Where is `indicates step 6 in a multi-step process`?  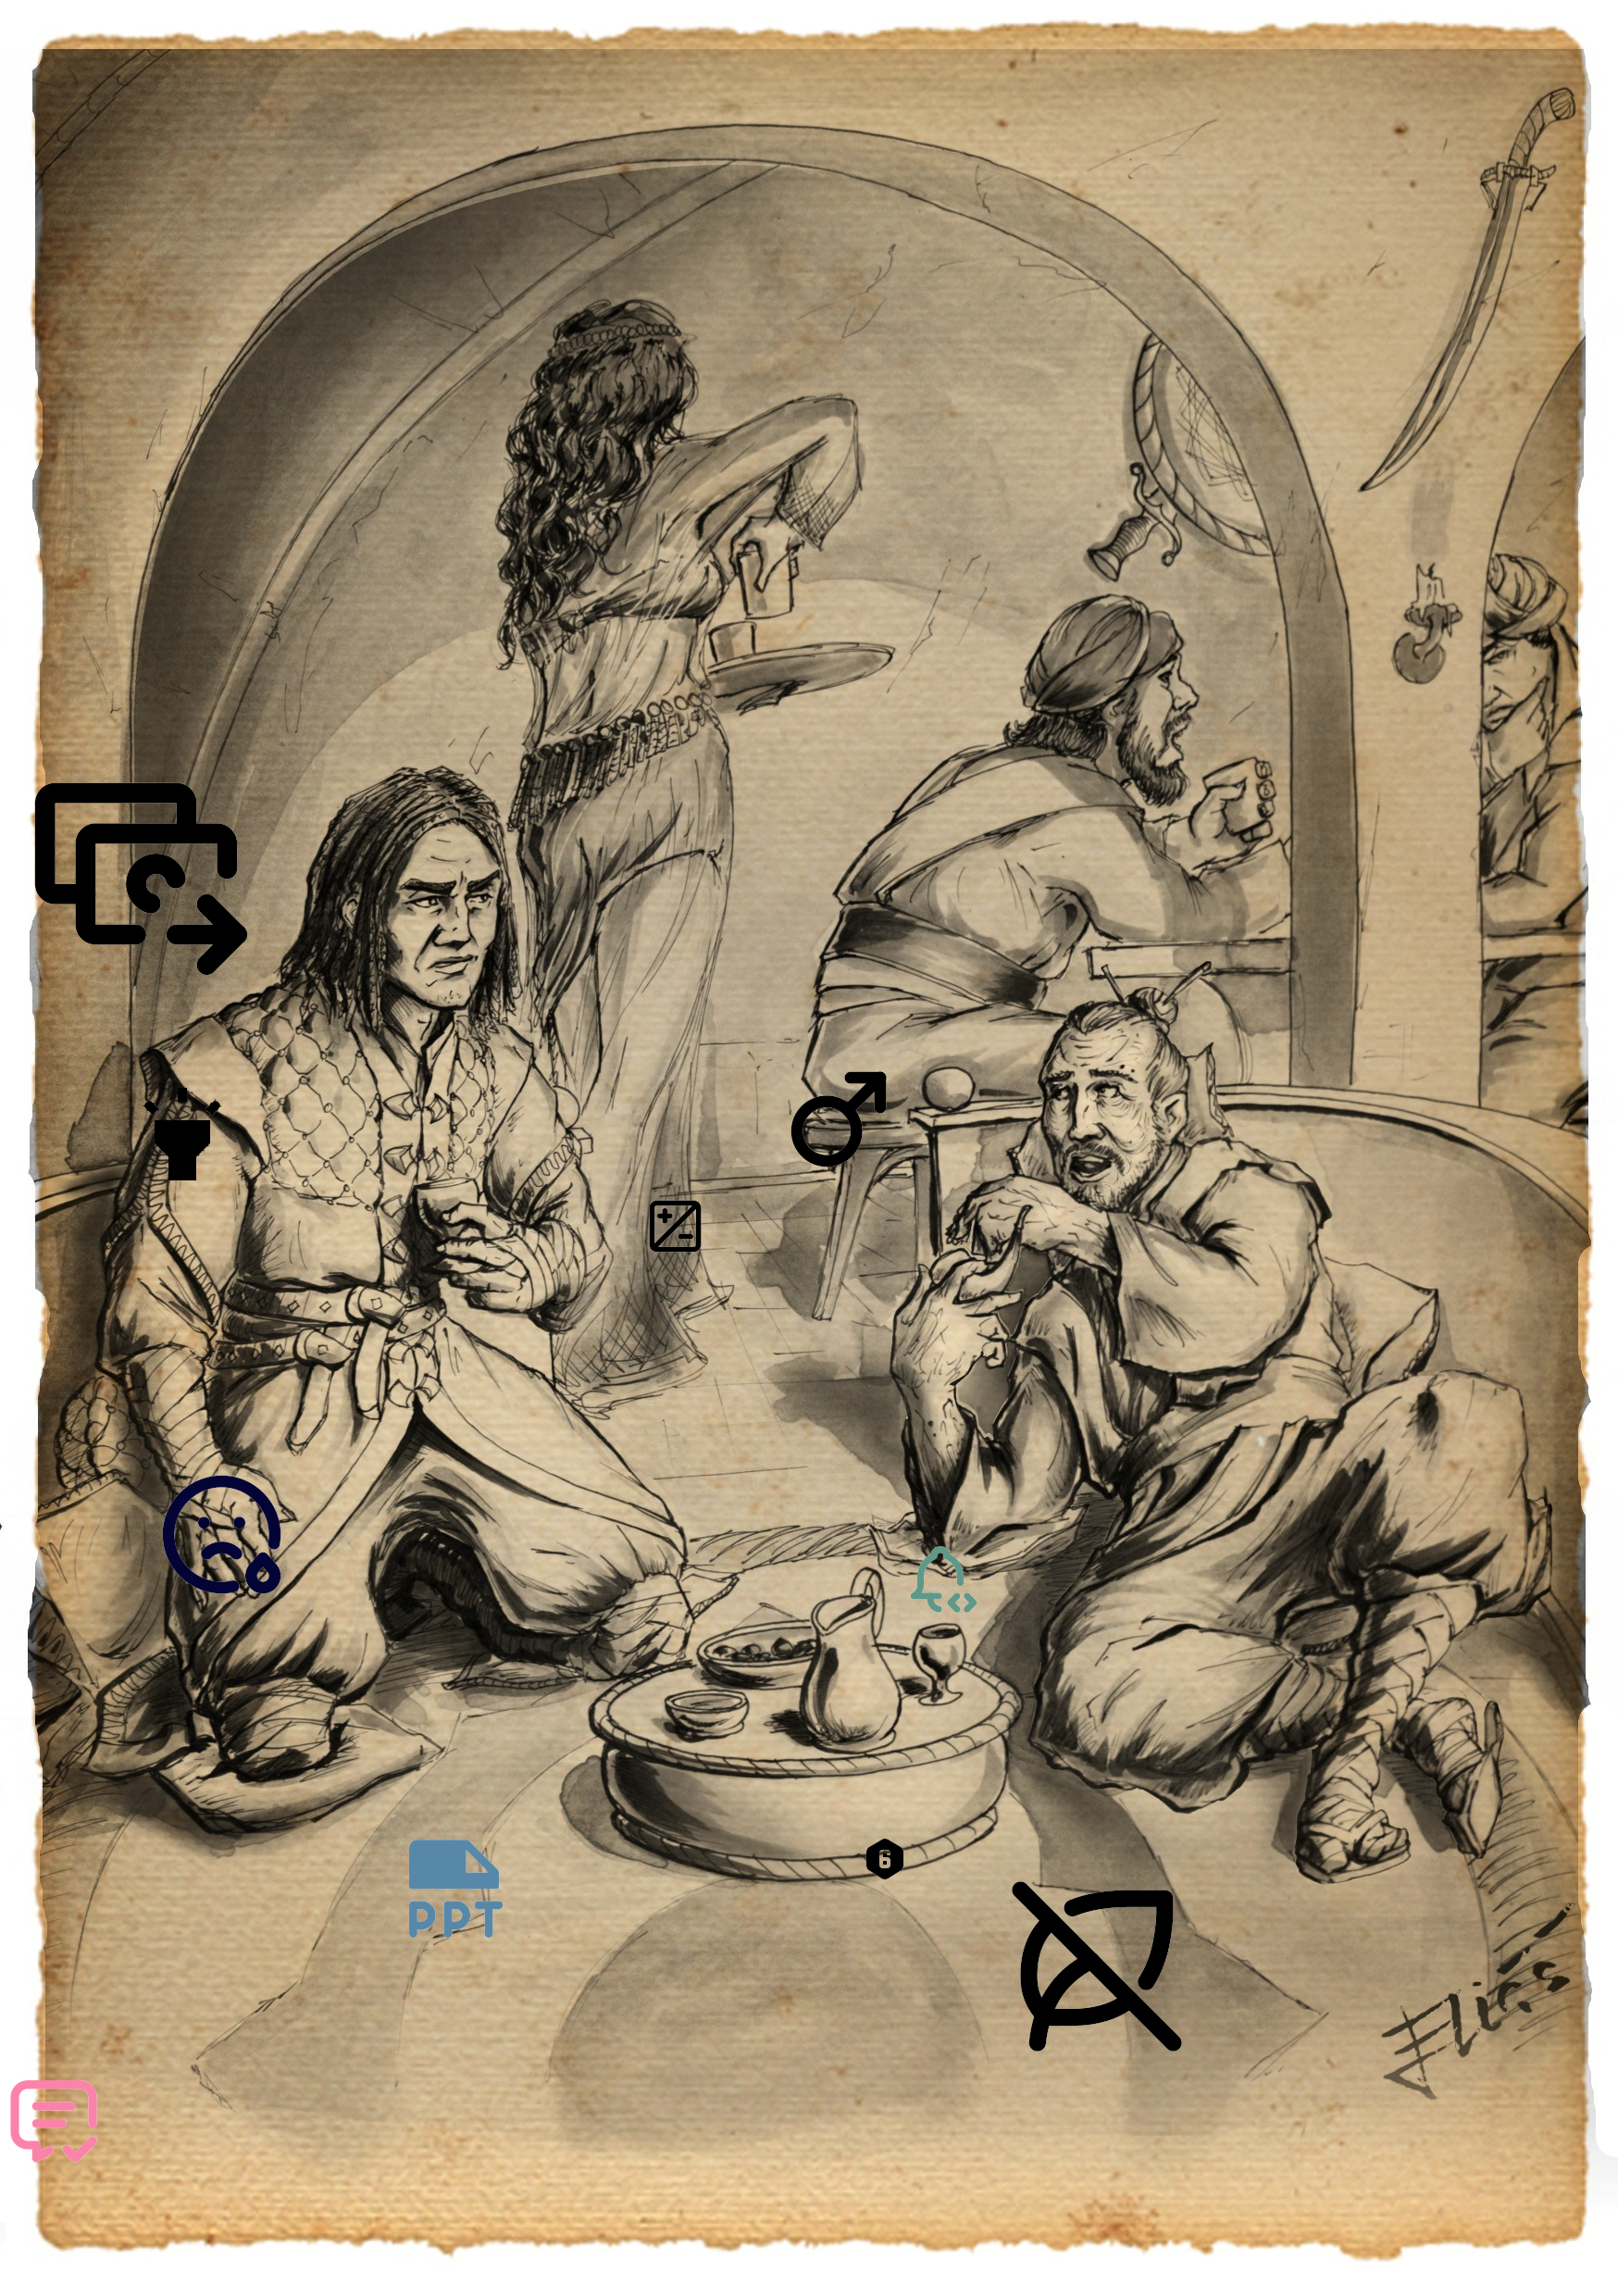
indicates step 6 in a multi-step process is located at coordinates (885, 1859).